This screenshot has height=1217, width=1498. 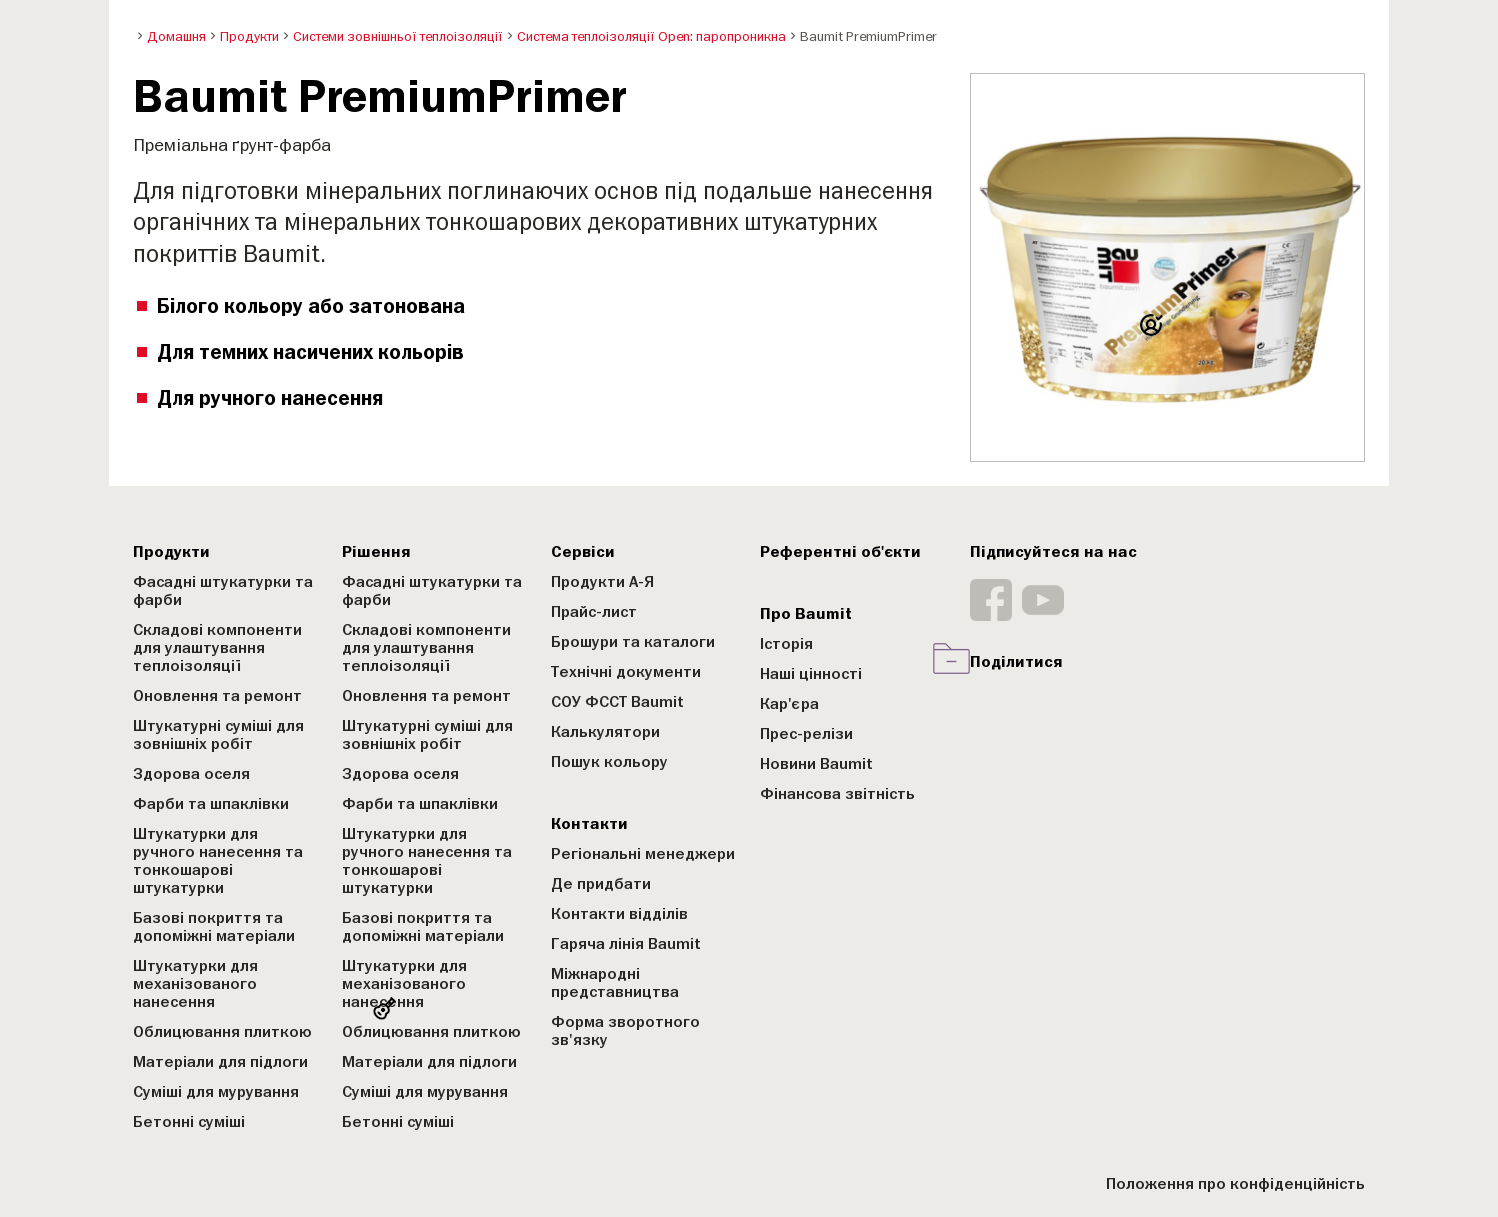 I want to click on access music or instrument settings, so click(x=384, y=1008).